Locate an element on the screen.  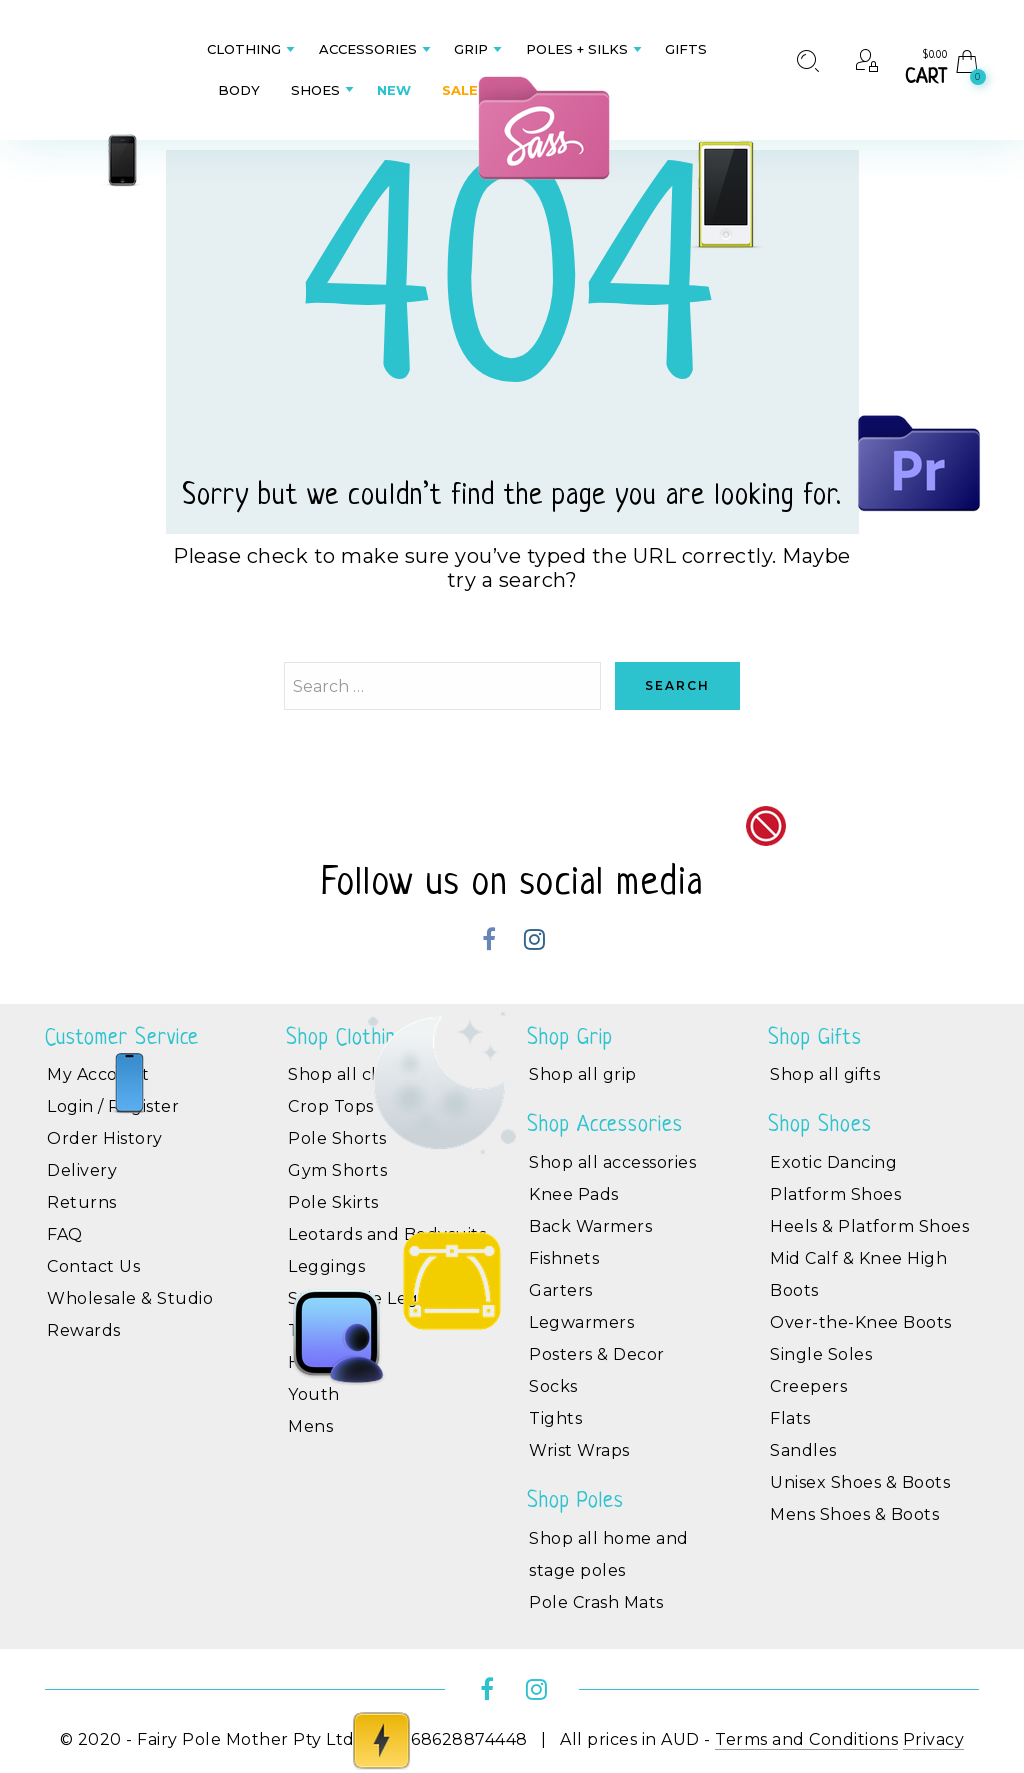
open power management settings is located at coordinates (381, 1740).